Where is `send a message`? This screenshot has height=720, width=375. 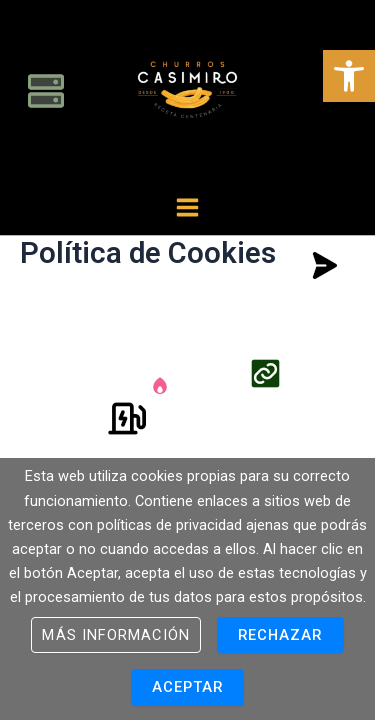
send a message is located at coordinates (323, 265).